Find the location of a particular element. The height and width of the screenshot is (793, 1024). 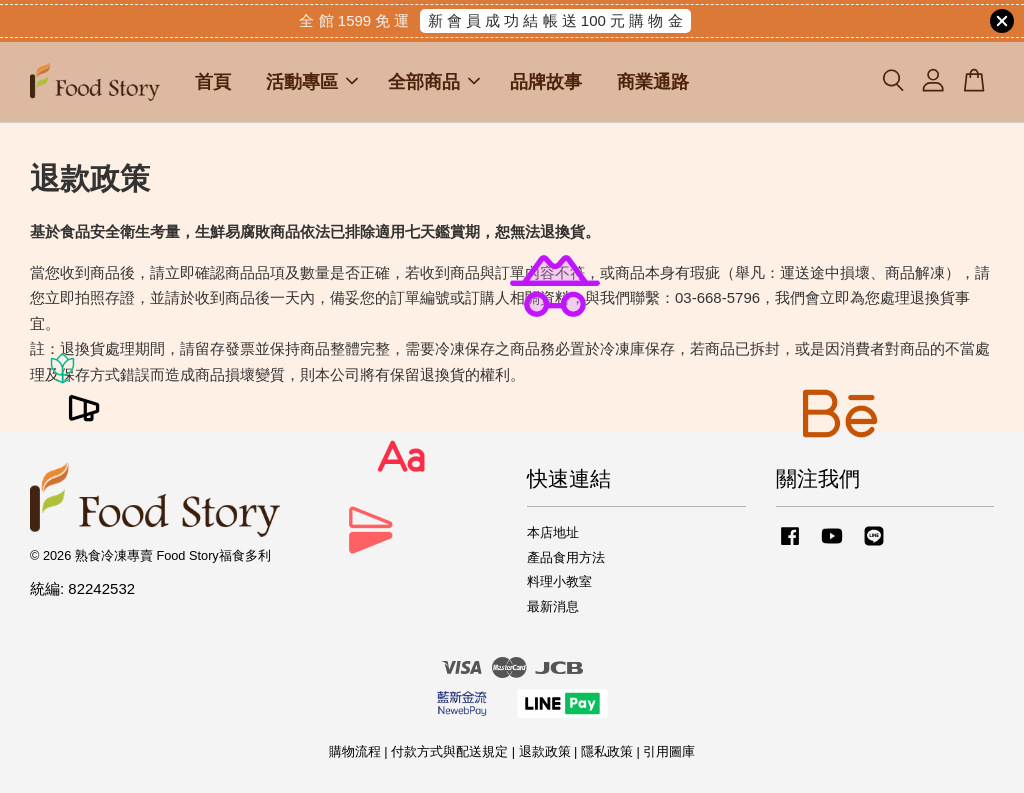

access garden or plant-related features is located at coordinates (62, 368).